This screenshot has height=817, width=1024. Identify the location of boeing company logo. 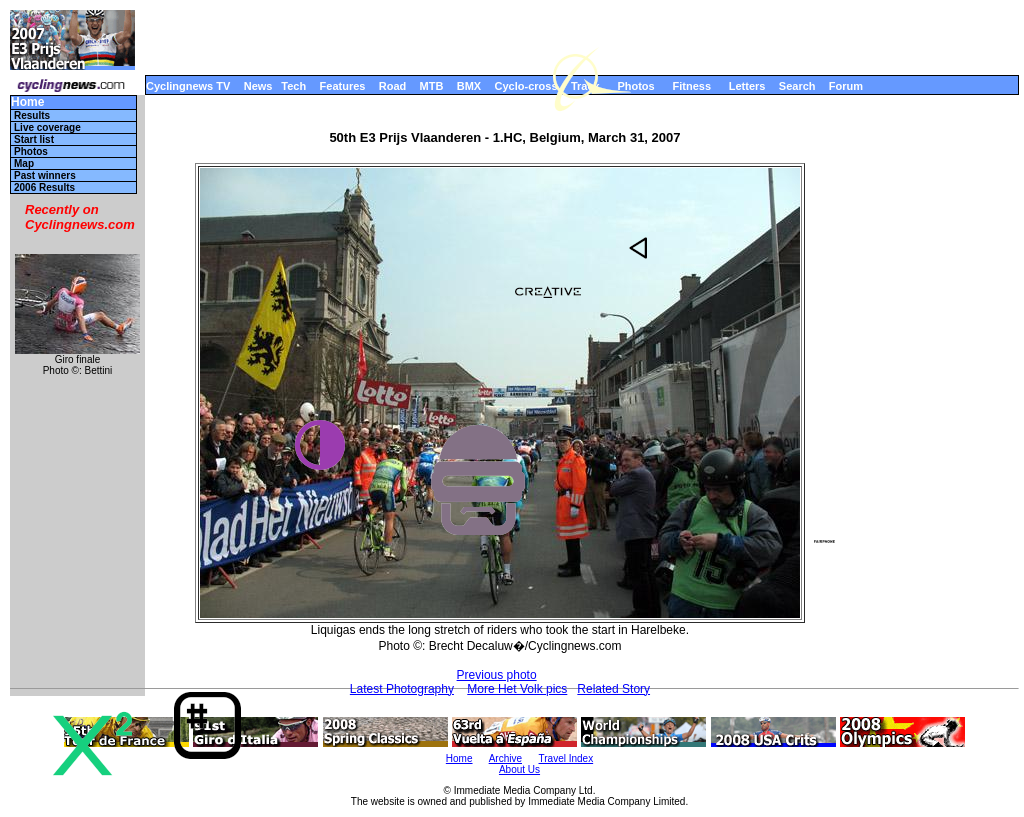
(592, 79).